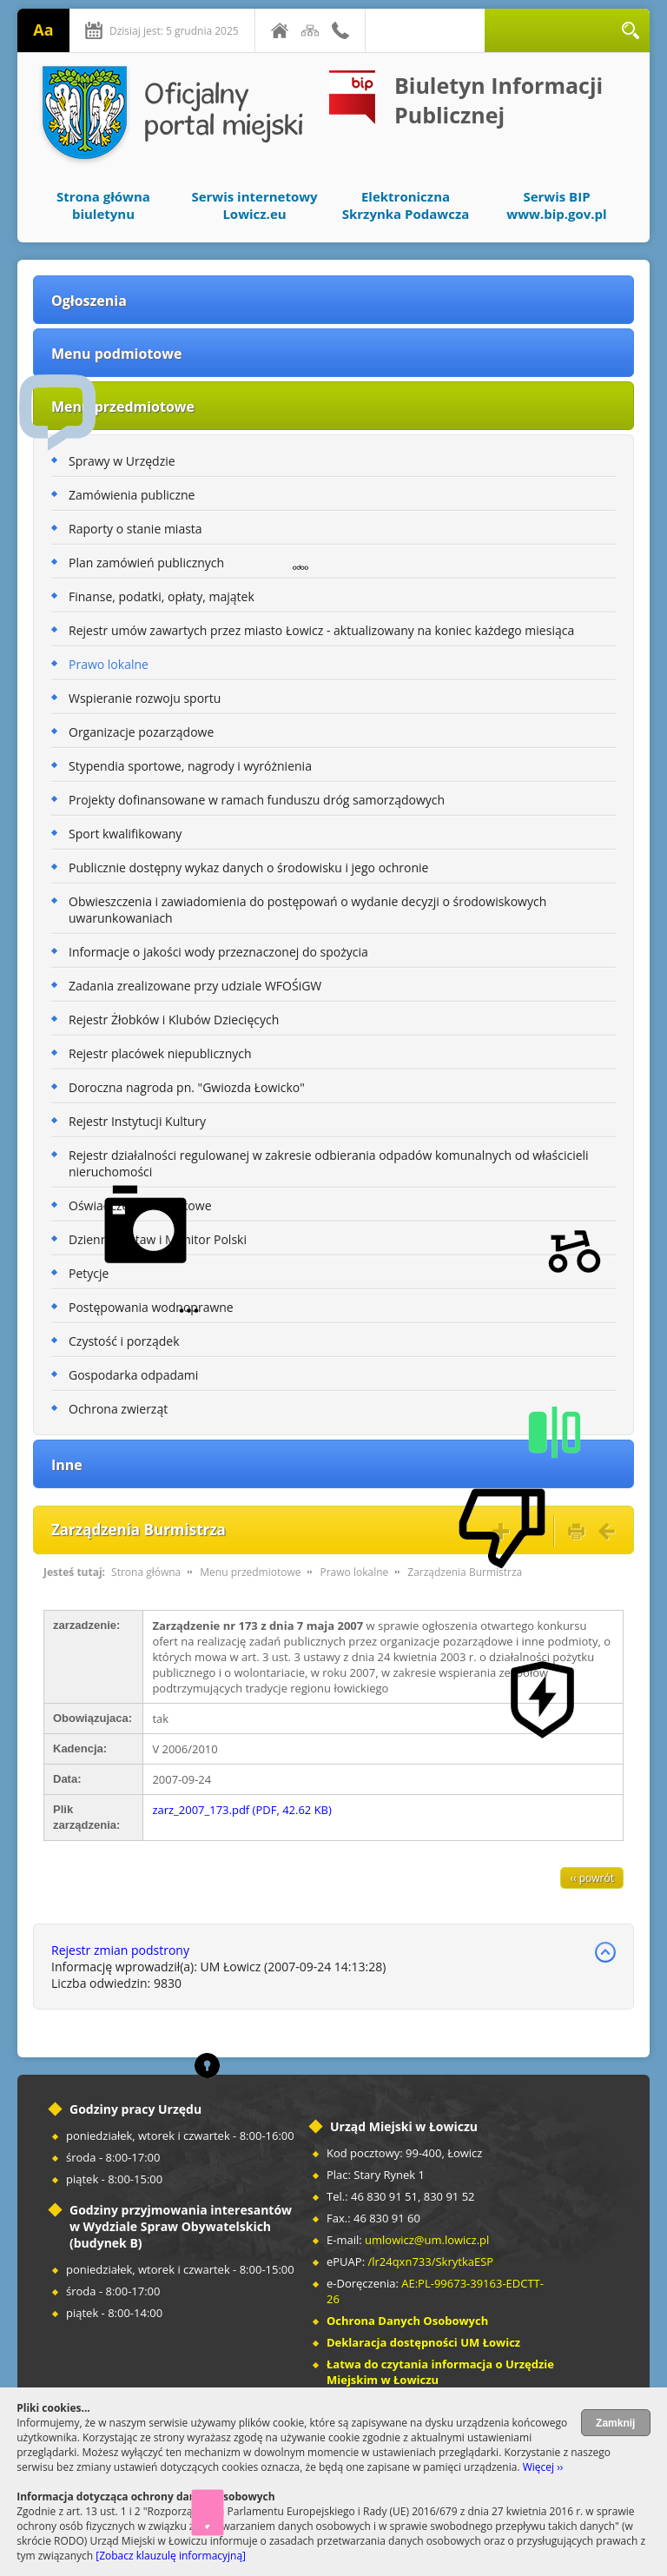 Image resolution: width=667 pixels, height=2576 pixels. What do you see at coordinates (300, 567) in the screenshot?
I see `open odoo business management app` at bounding box center [300, 567].